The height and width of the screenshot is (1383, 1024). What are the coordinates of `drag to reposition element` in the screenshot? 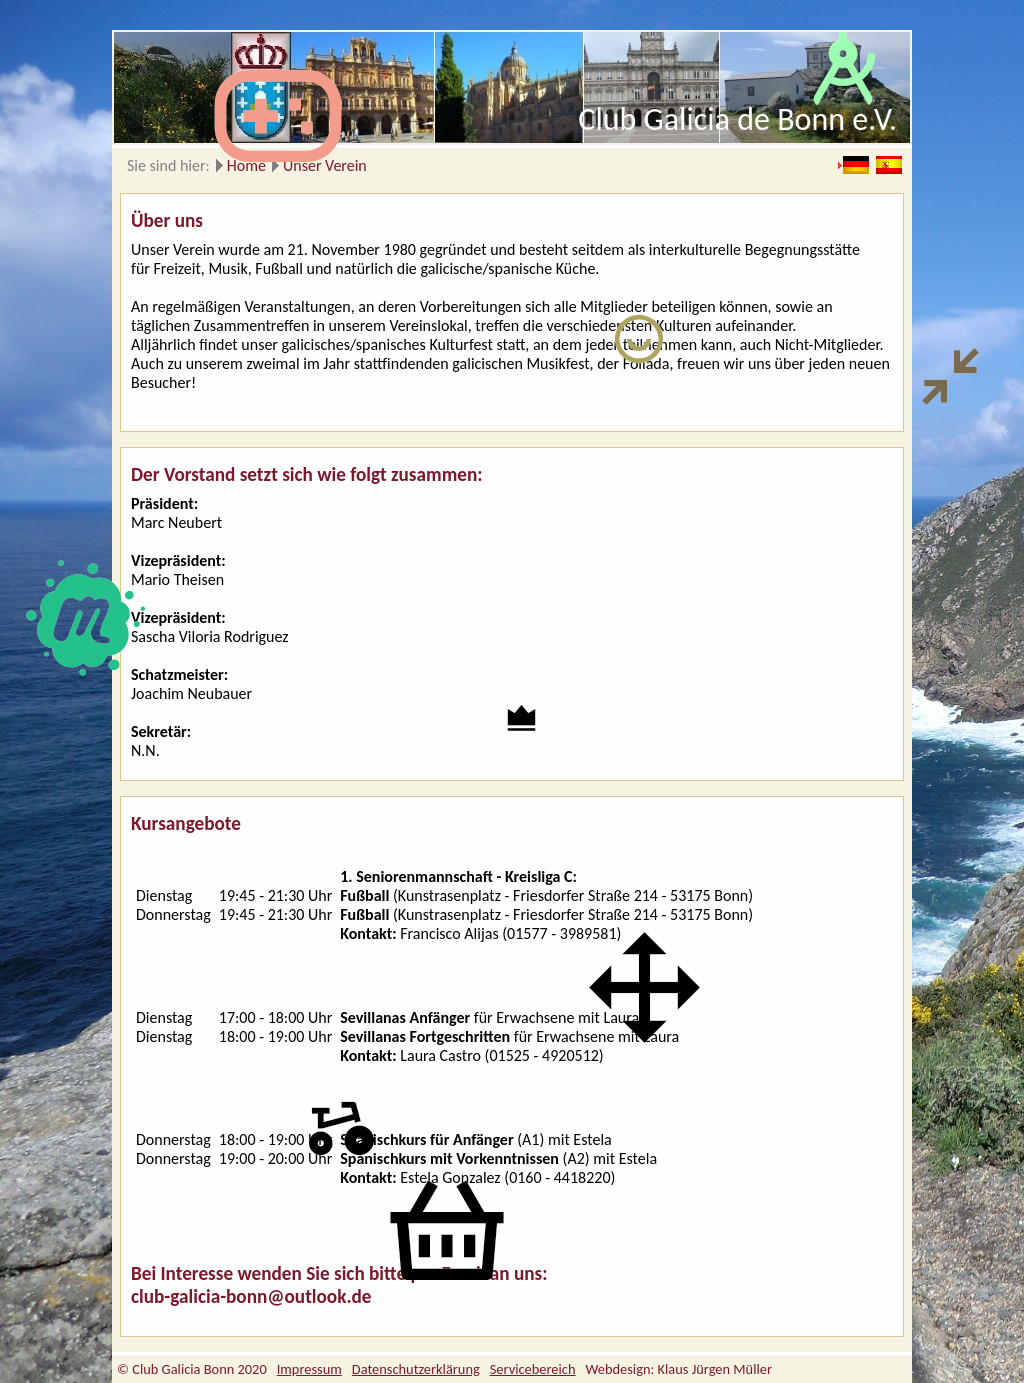 It's located at (644, 987).